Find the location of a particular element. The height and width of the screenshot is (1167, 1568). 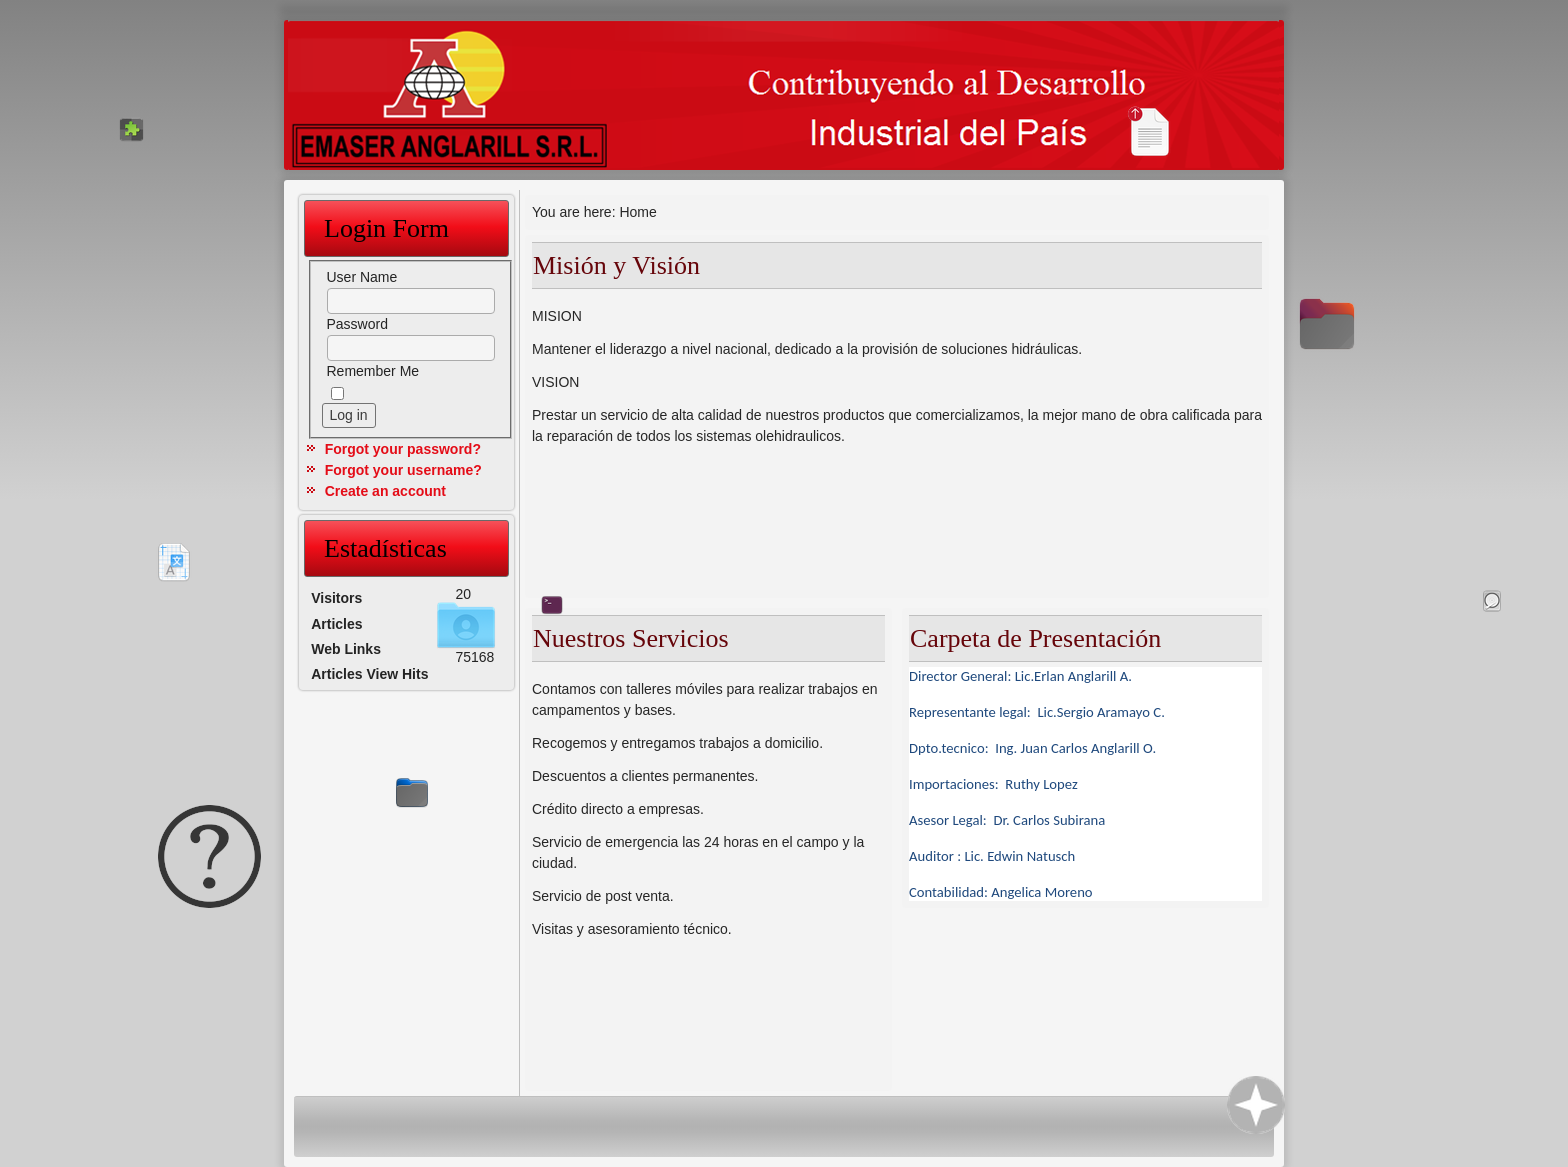

browse or manage system add-ons is located at coordinates (131, 129).